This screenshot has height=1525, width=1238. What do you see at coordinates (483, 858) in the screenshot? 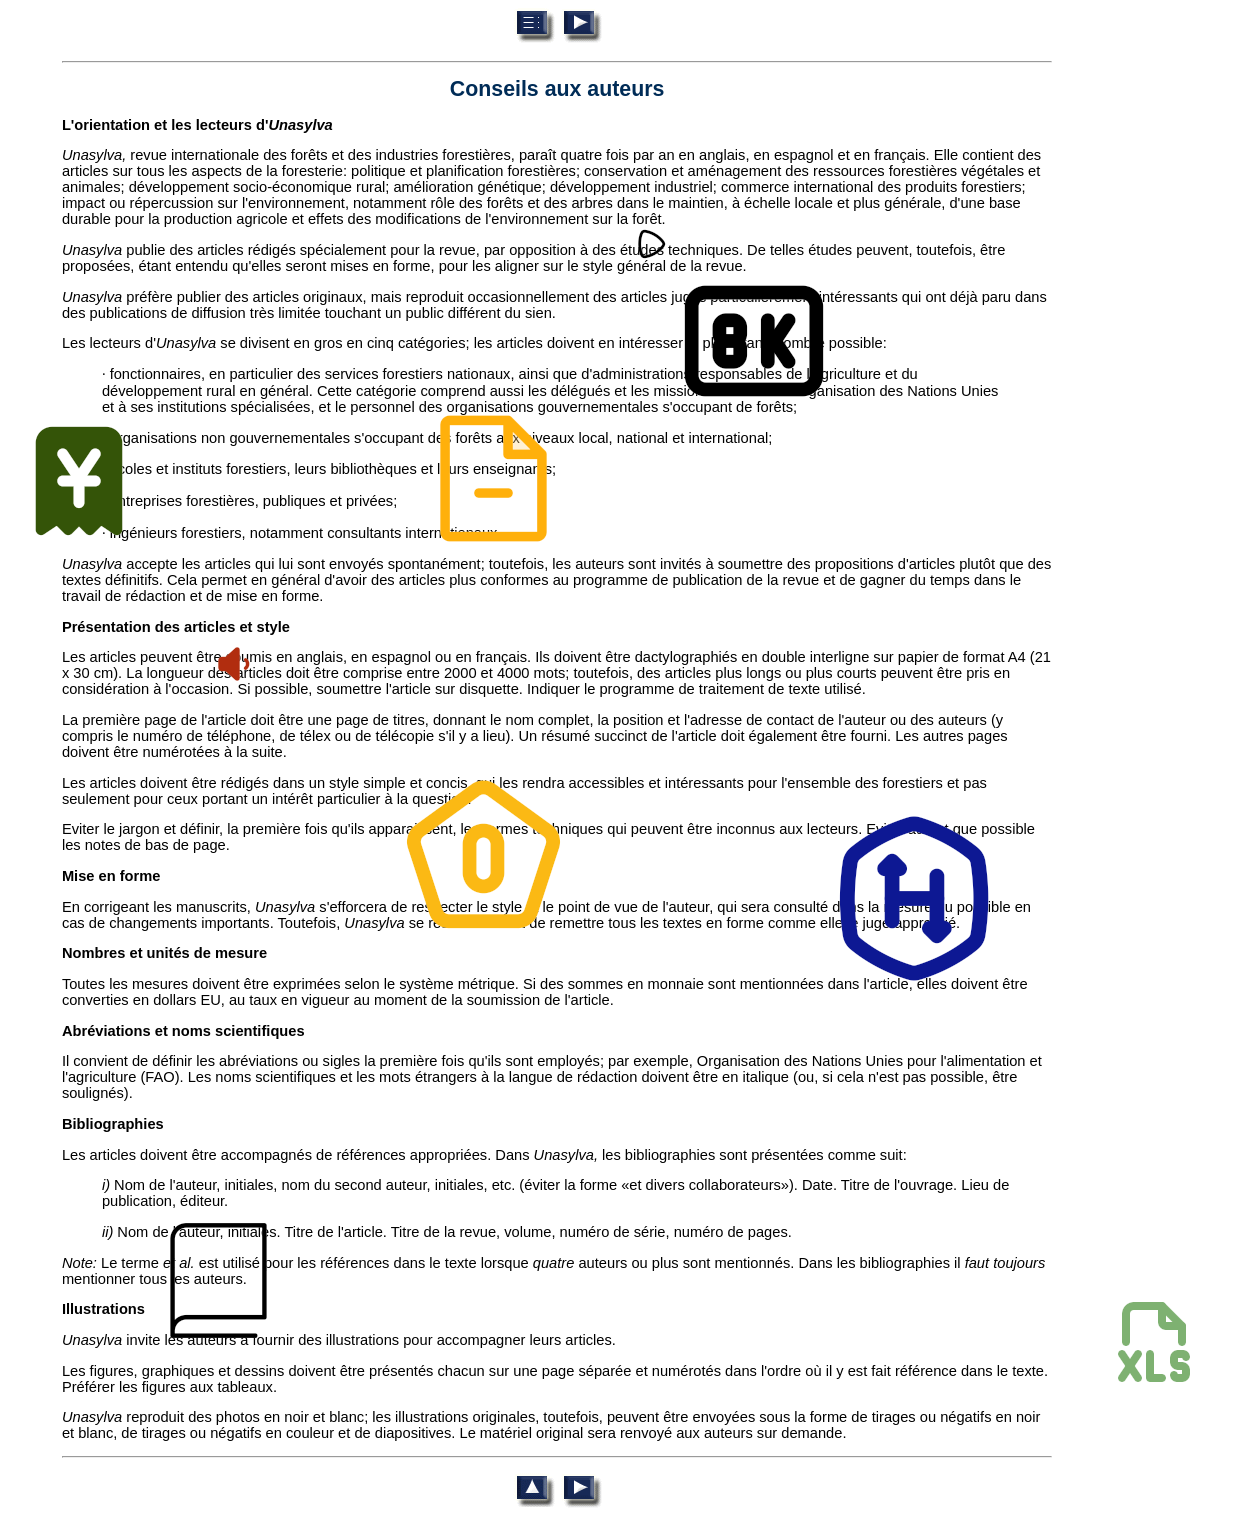
I see `indicates item zero or starting position in a sequence` at bounding box center [483, 858].